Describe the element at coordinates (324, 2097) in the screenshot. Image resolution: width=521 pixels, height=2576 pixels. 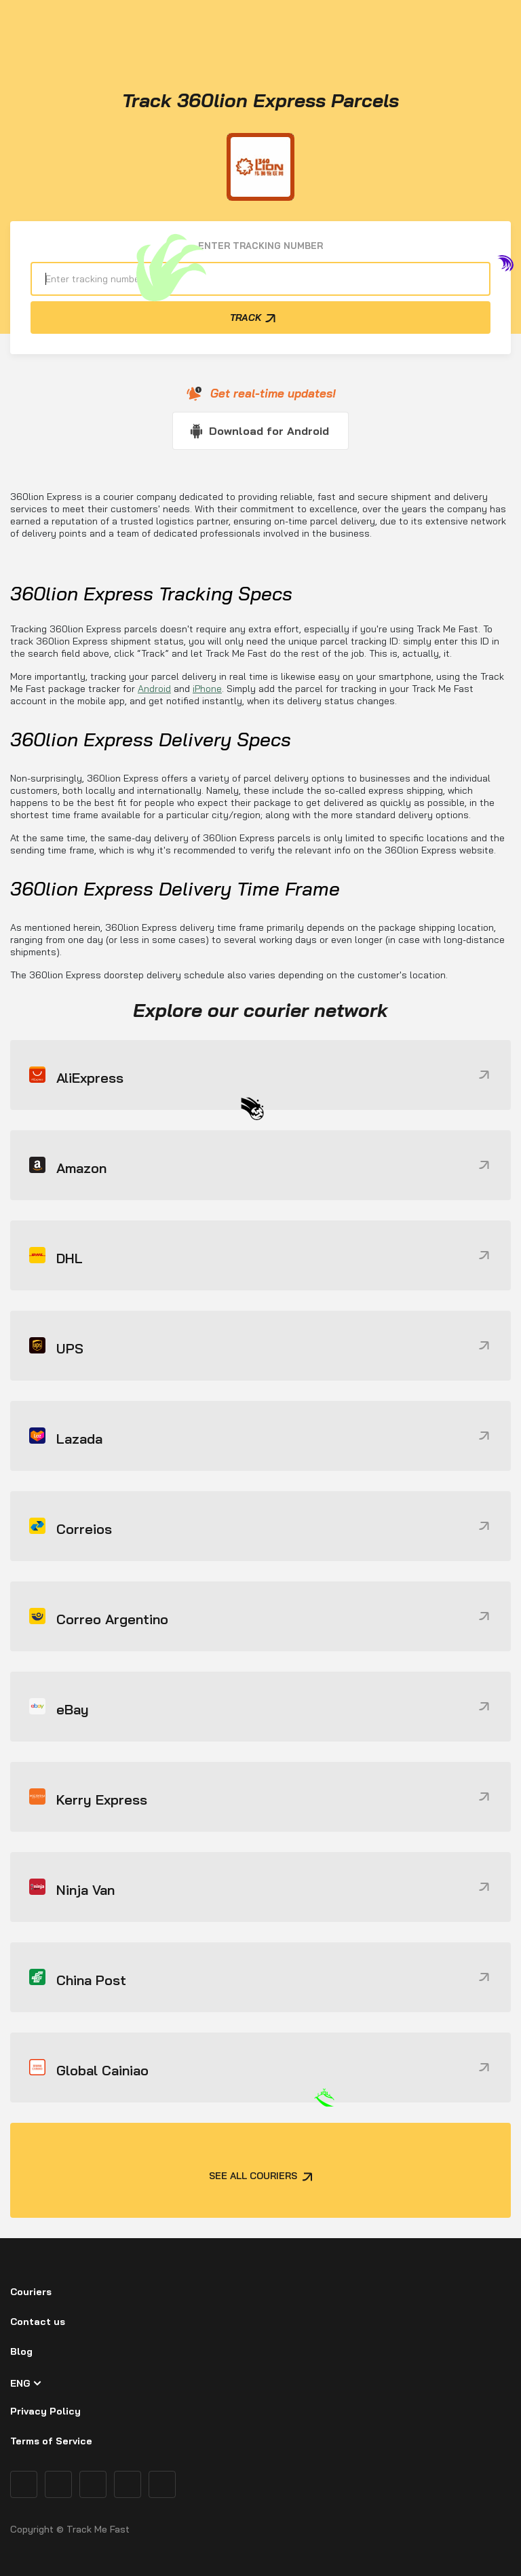
I see `view fortified settlement or stronghold location` at that location.